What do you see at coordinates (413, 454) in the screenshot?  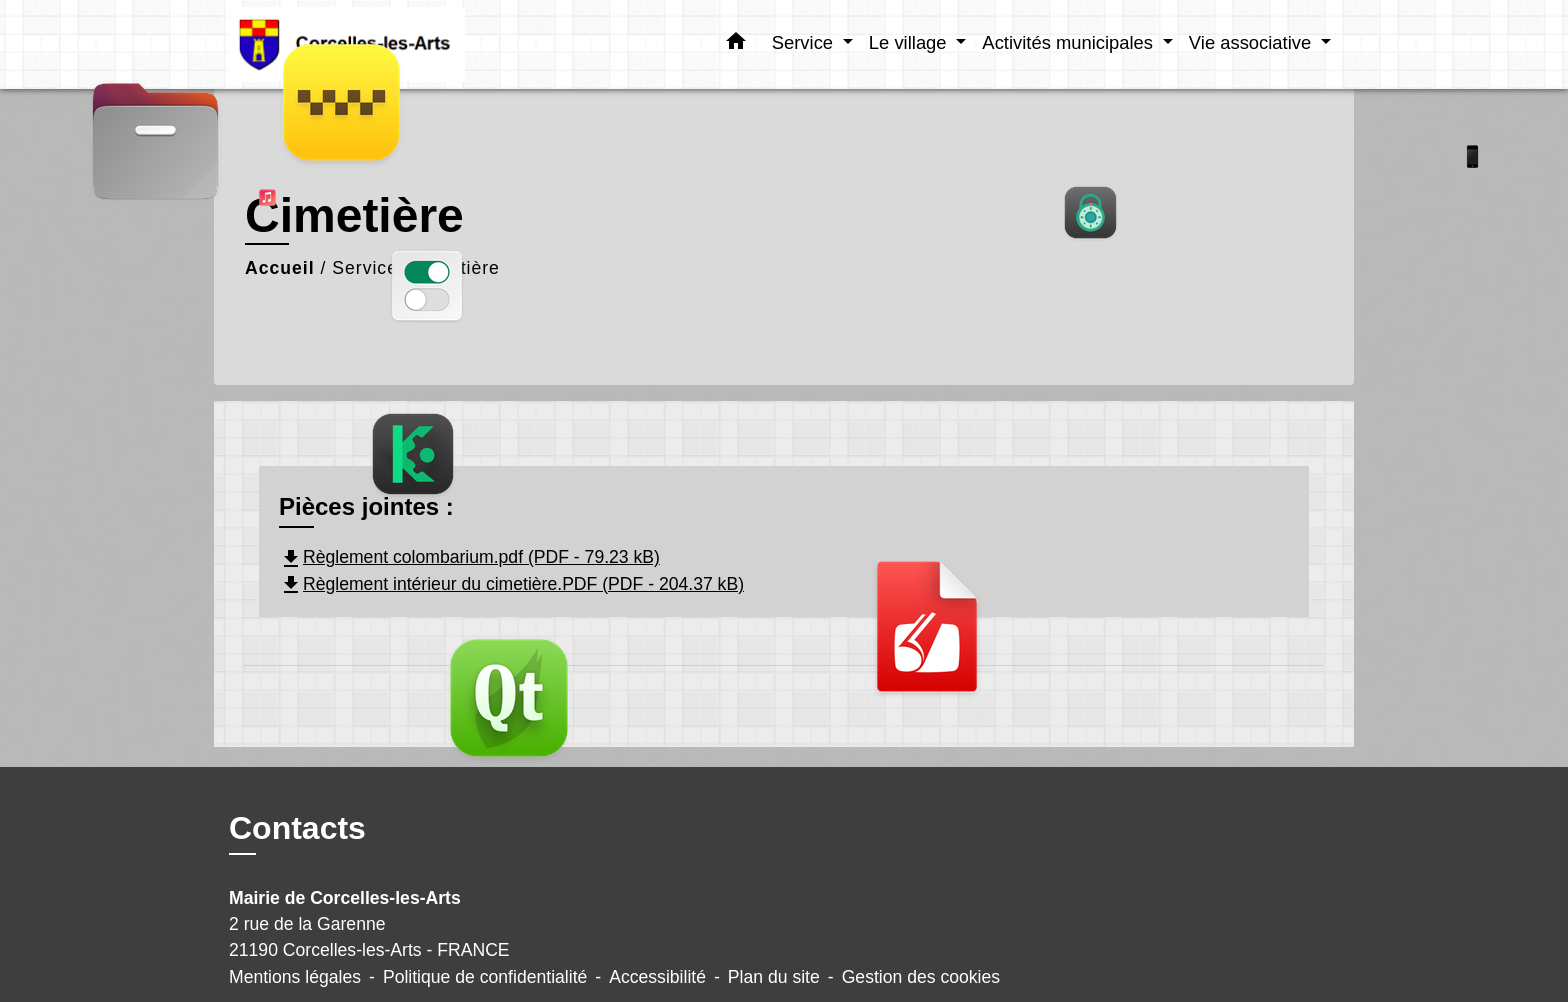 I see `open cachyos kernel manager` at bounding box center [413, 454].